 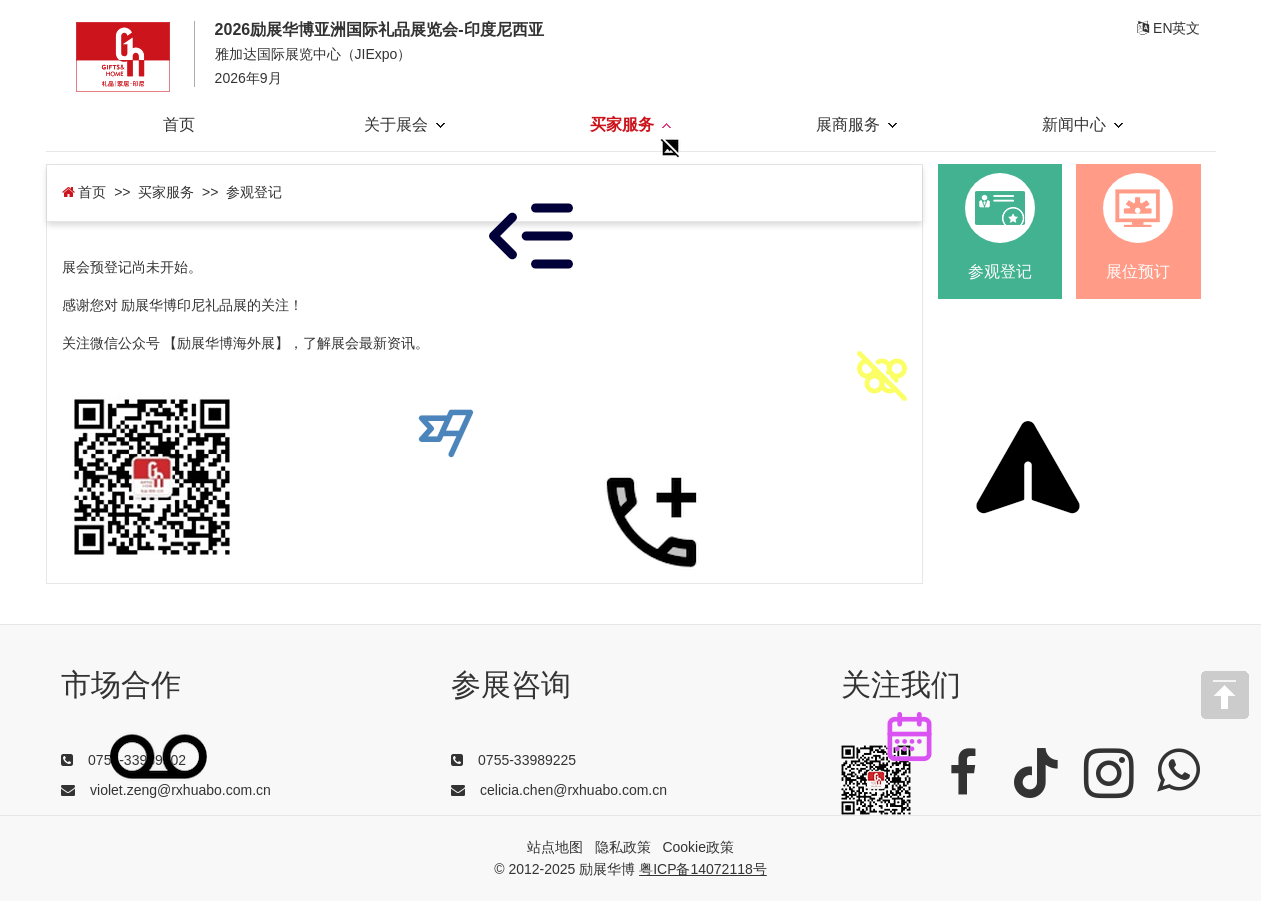 What do you see at coordinates (670, 147) in the screenshot?
I see `image failed to load or is unavailable` at bounding box center [670, 147].